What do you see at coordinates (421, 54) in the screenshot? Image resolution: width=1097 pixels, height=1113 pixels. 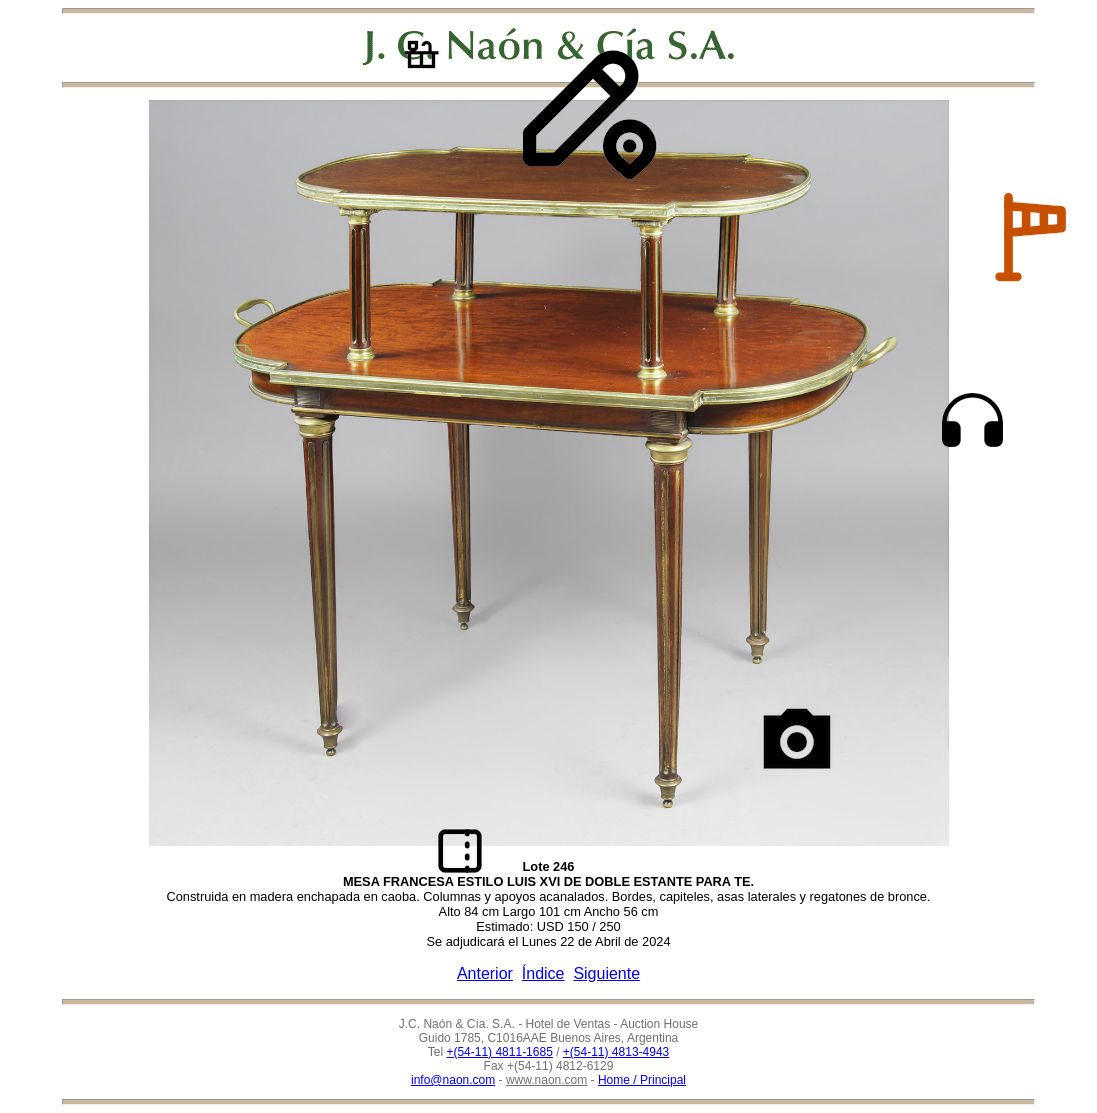 I see `browse kitchen countertop options` at bounding box center [421, 54].